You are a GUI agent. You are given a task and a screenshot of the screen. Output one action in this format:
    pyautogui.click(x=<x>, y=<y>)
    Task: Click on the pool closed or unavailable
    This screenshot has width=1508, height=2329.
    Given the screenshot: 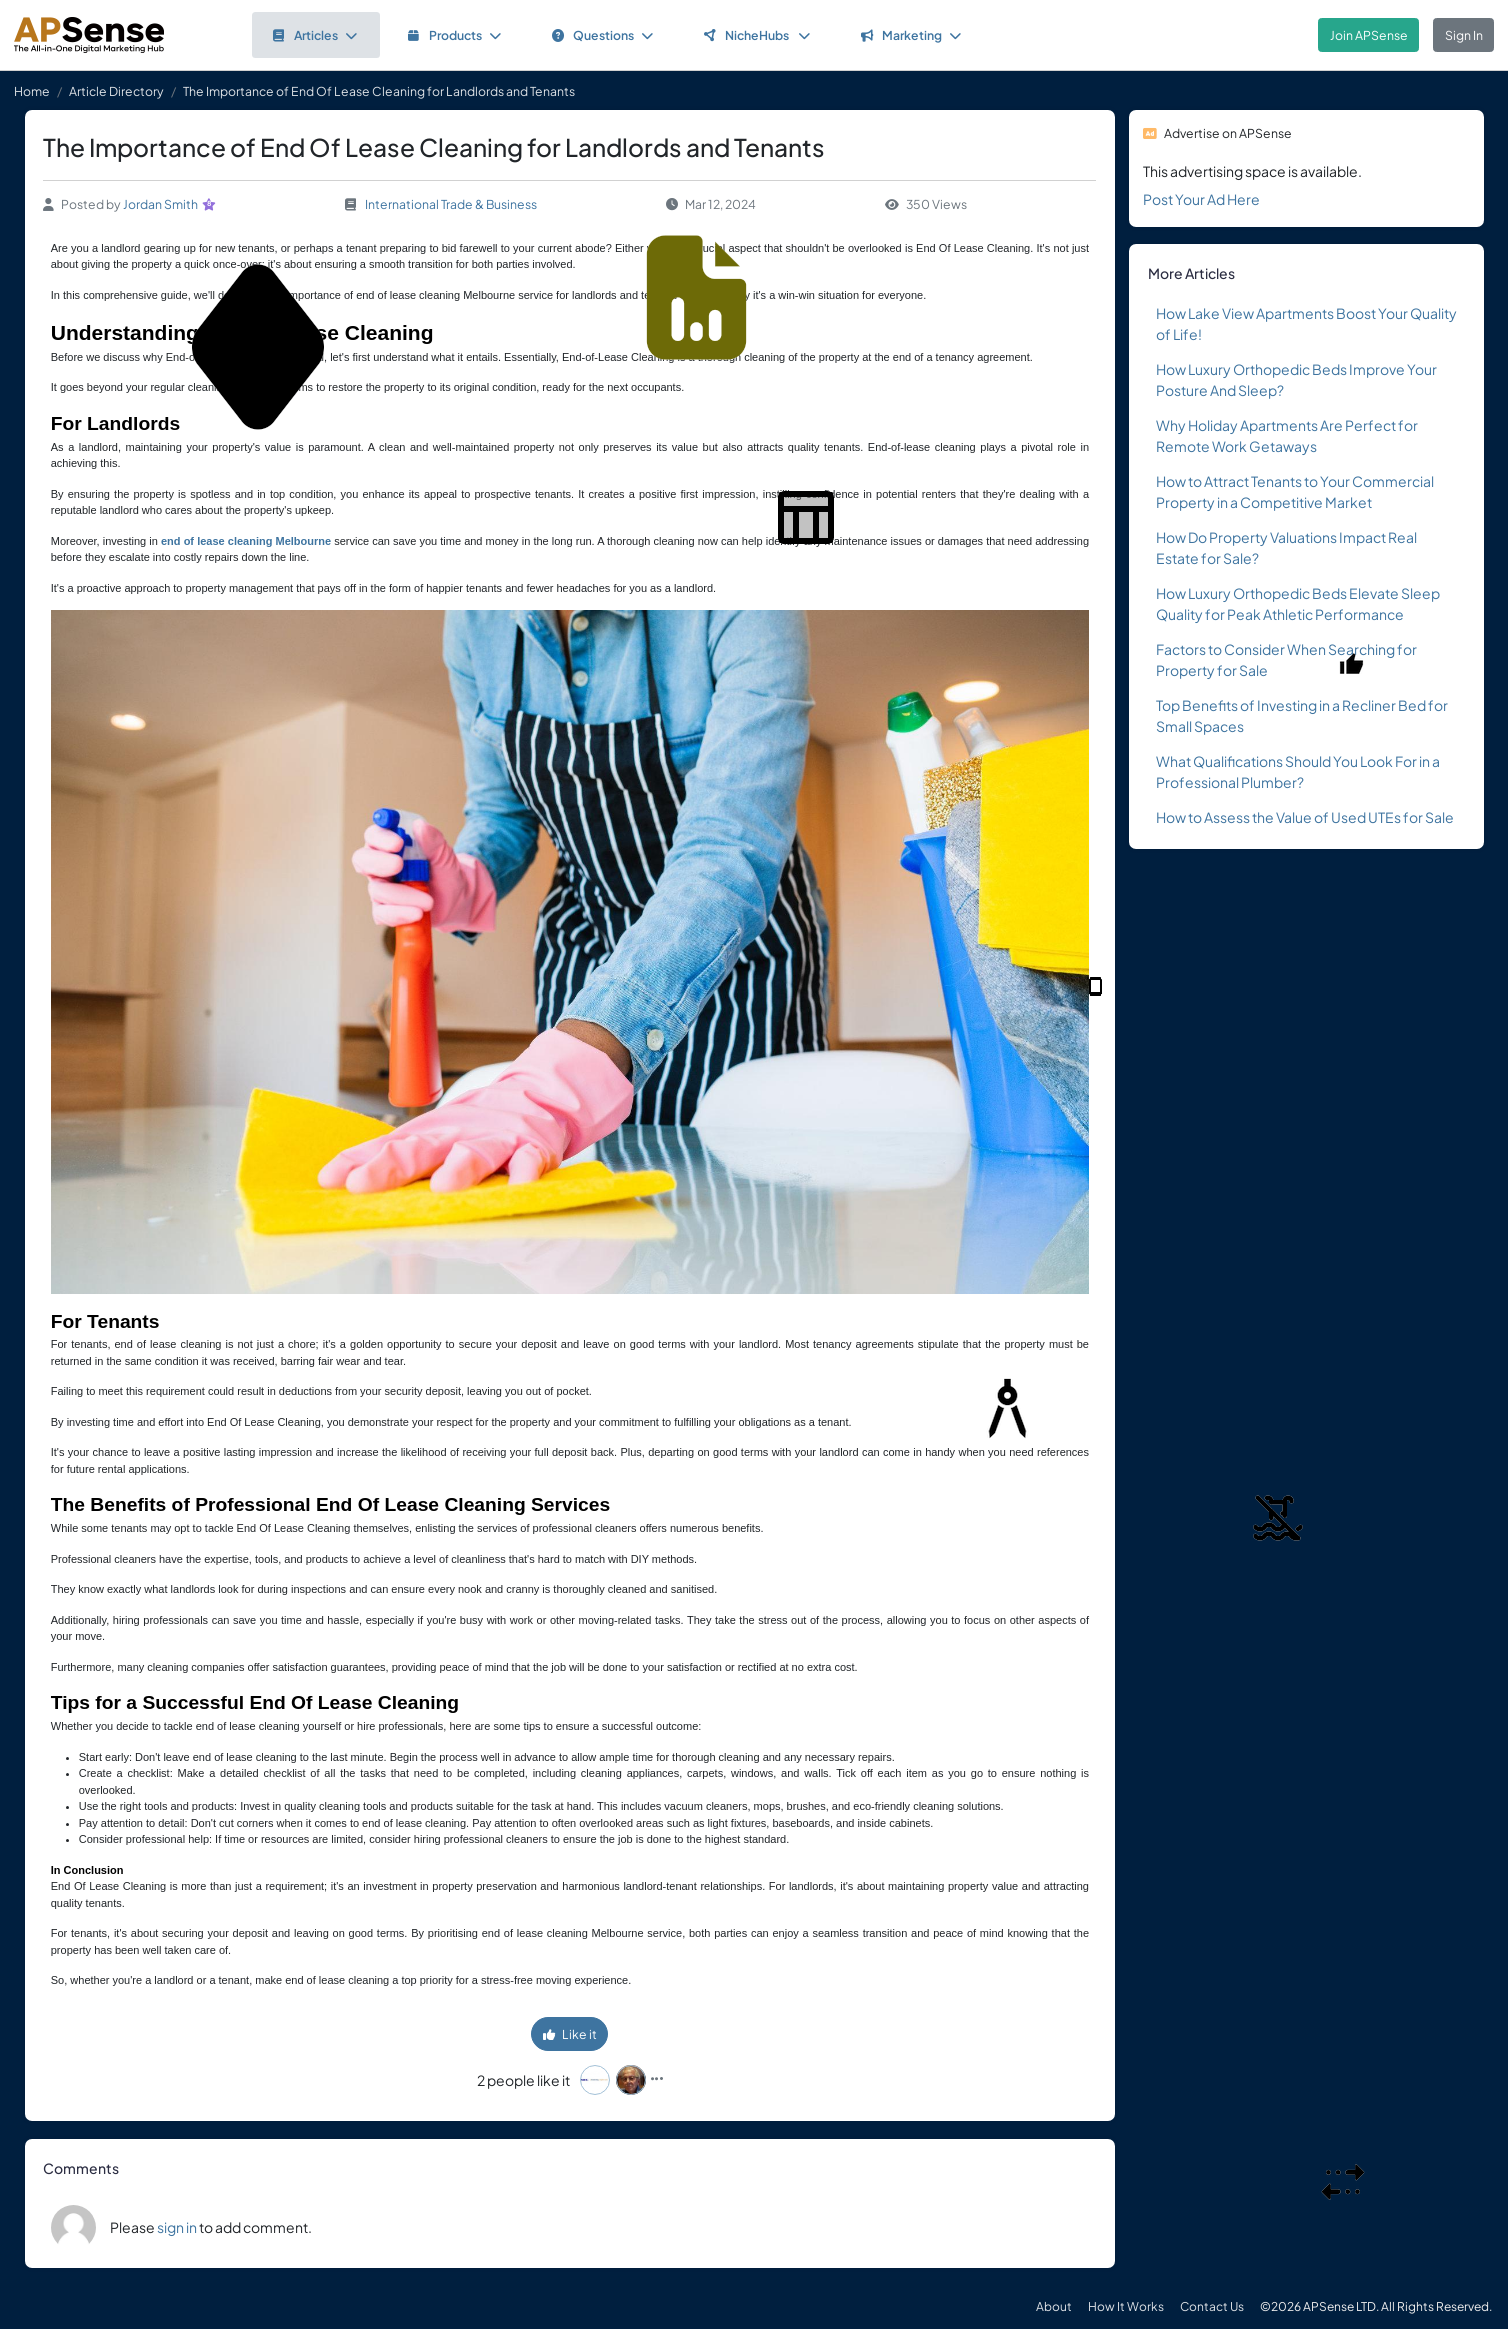 What is the action you would take?
    pyautogui.click(x=1278, y=1518)
    